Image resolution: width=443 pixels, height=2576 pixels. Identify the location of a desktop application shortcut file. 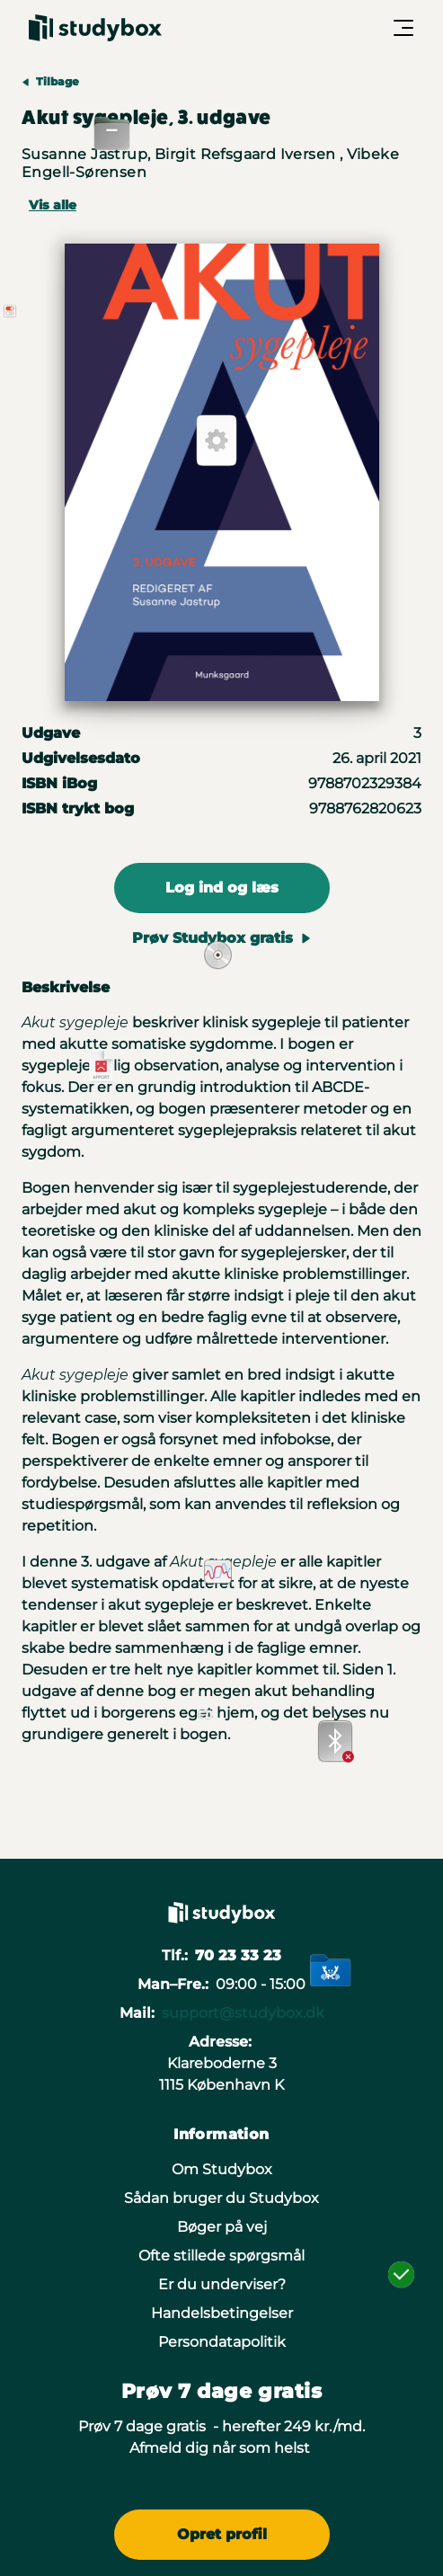
(217, 440).